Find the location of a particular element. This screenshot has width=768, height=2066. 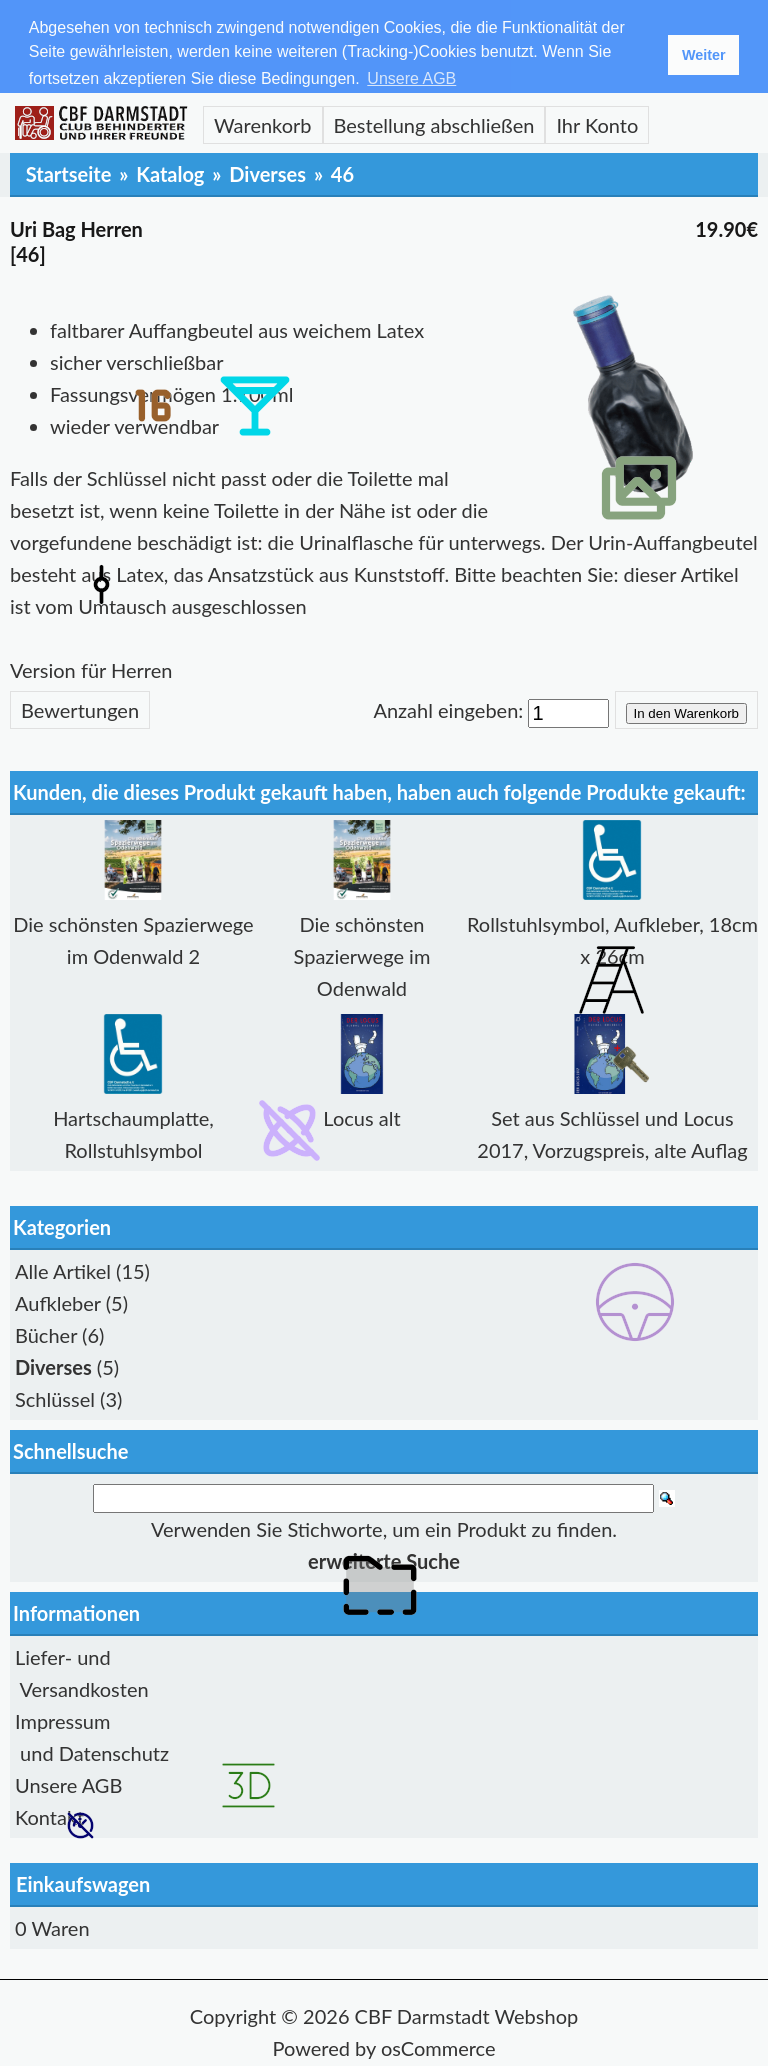

create a new folder is located at coordinates (380, 1584).